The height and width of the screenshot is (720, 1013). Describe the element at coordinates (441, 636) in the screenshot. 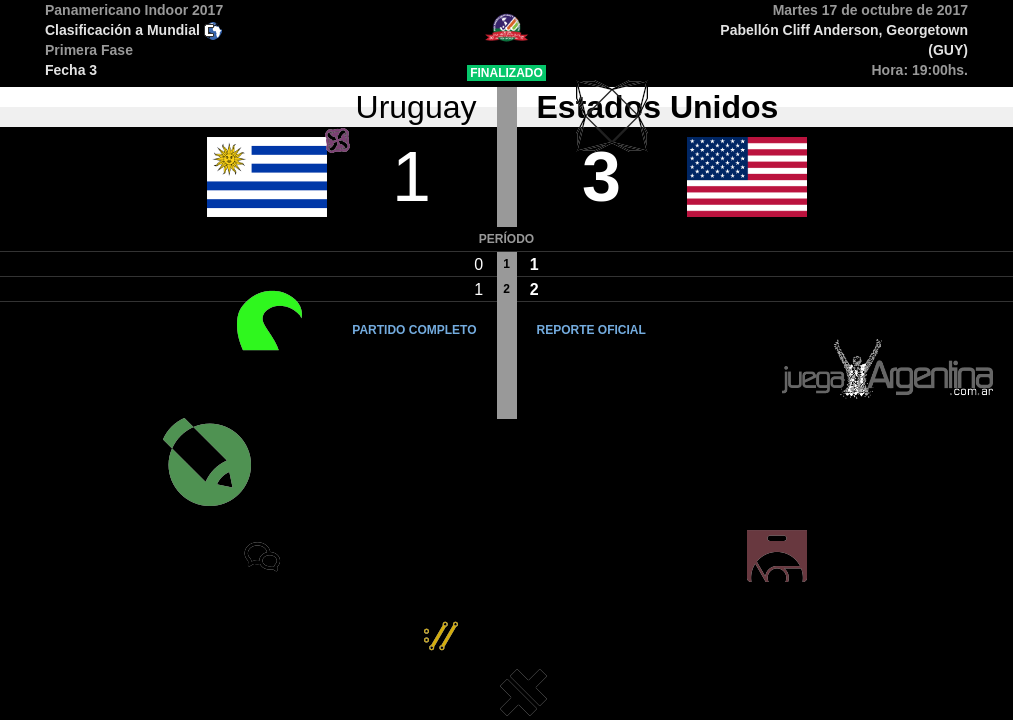

I see `visit curl website or documentation` at that location.